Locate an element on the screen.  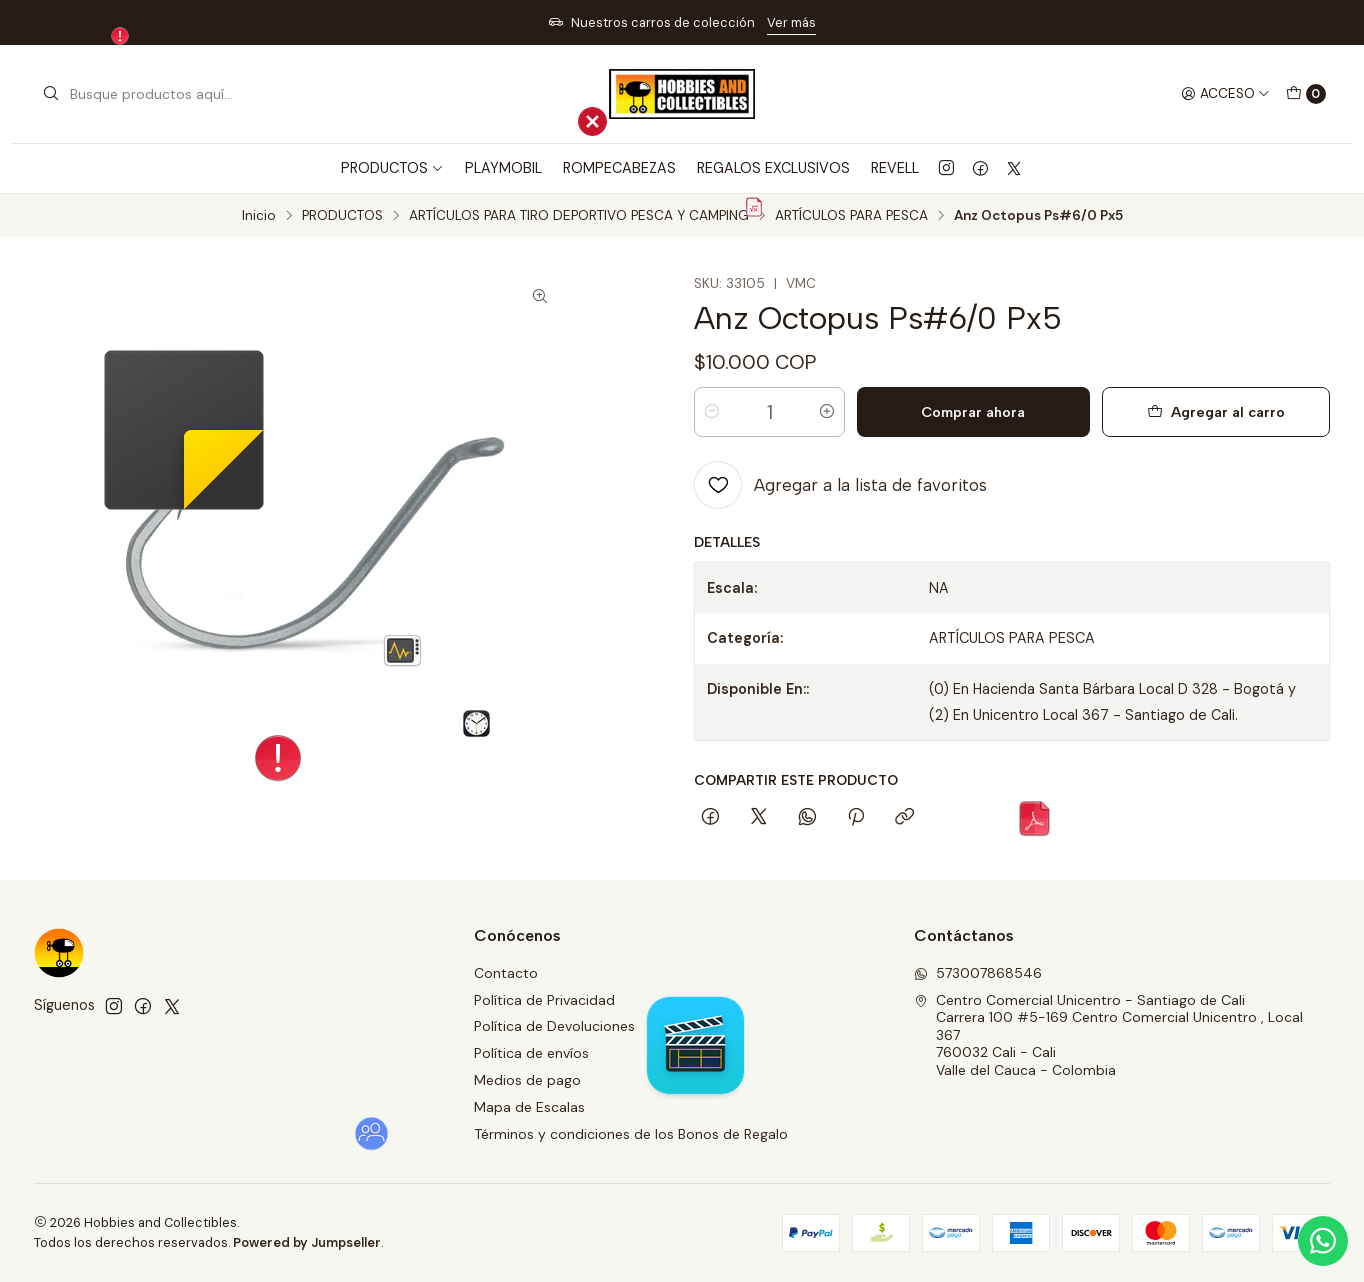
indicates an application error or crash is located at coordinates (278, 758).